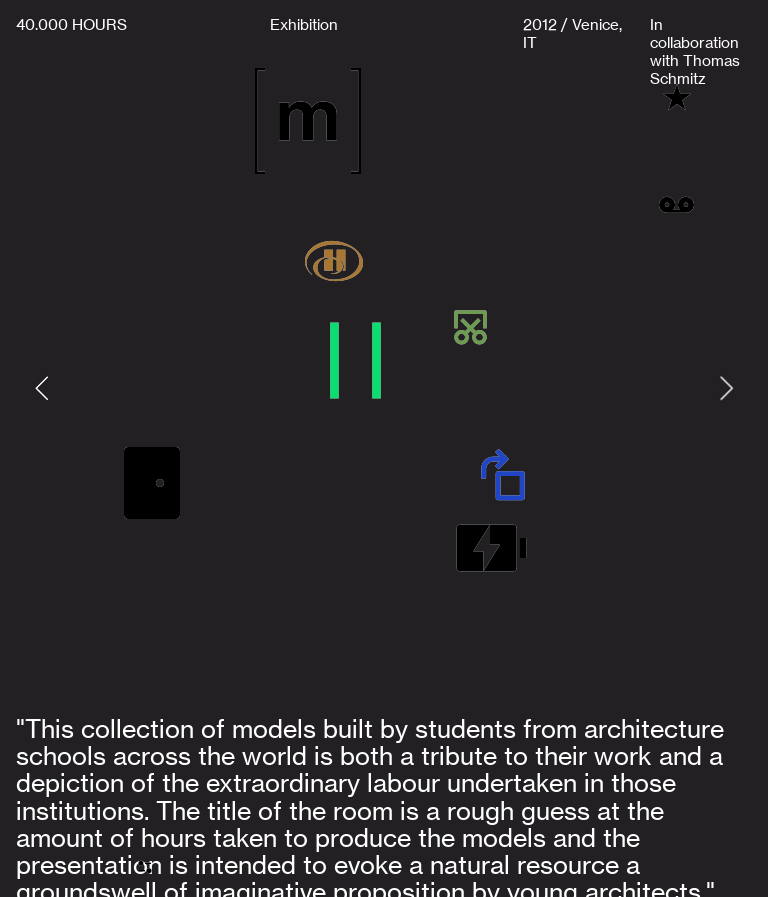  Describe the element at coordinates (334, 261) in the screenshot. I see `hilton hotels and resorts logo` at that location.